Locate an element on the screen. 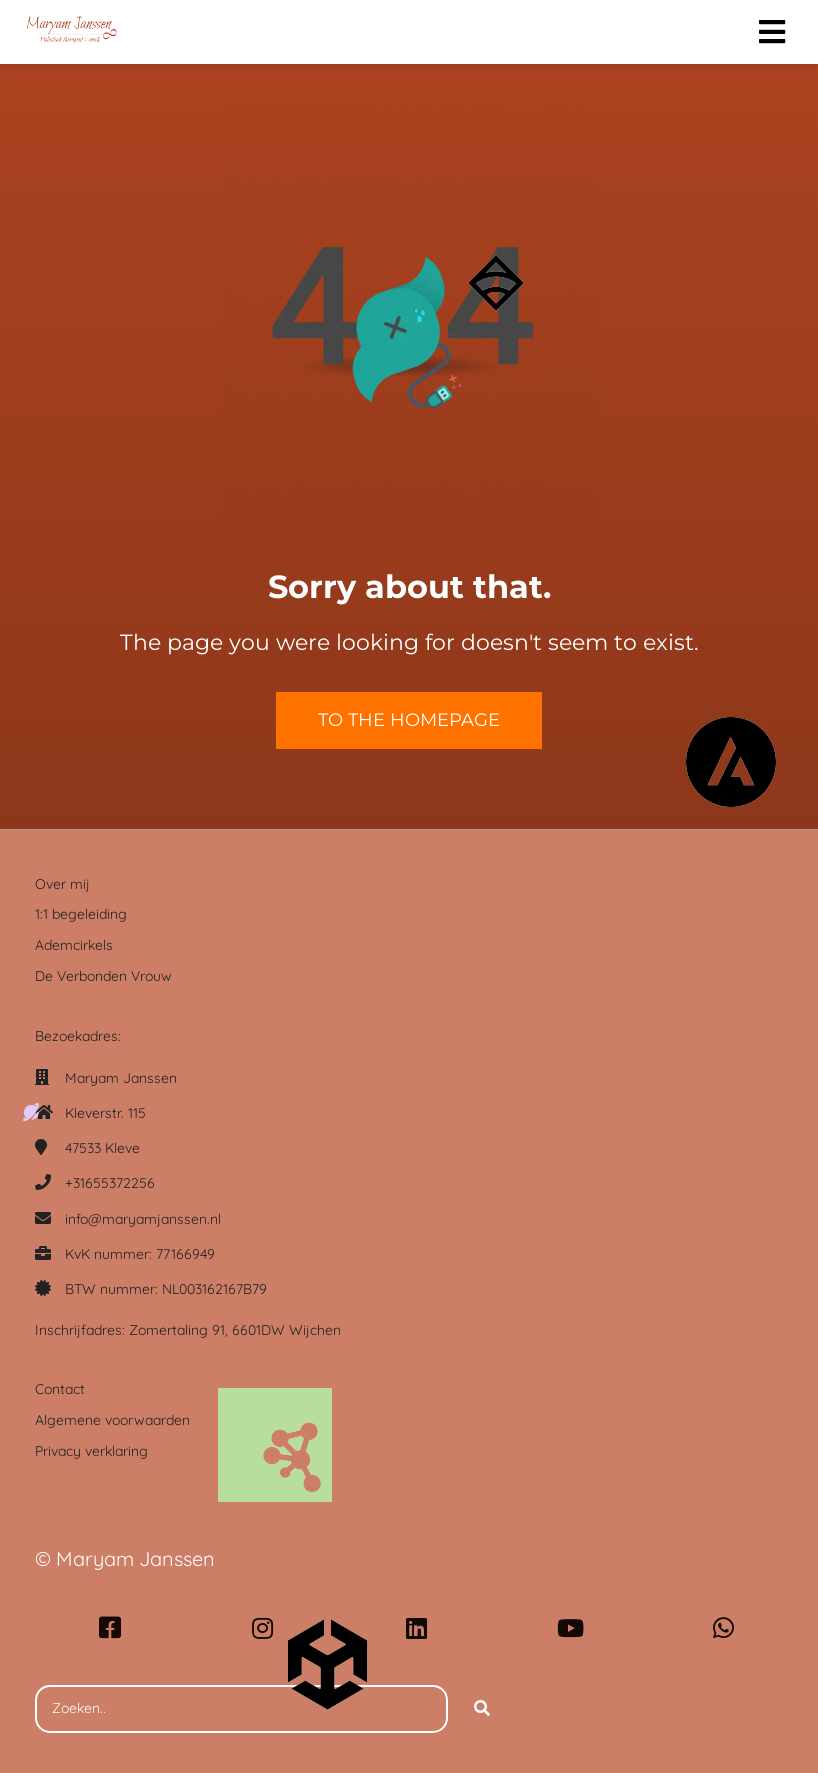 Image resolution: width=818 pixels, height=1773 pixels. astra company logo is located at coordinates (731, 762).